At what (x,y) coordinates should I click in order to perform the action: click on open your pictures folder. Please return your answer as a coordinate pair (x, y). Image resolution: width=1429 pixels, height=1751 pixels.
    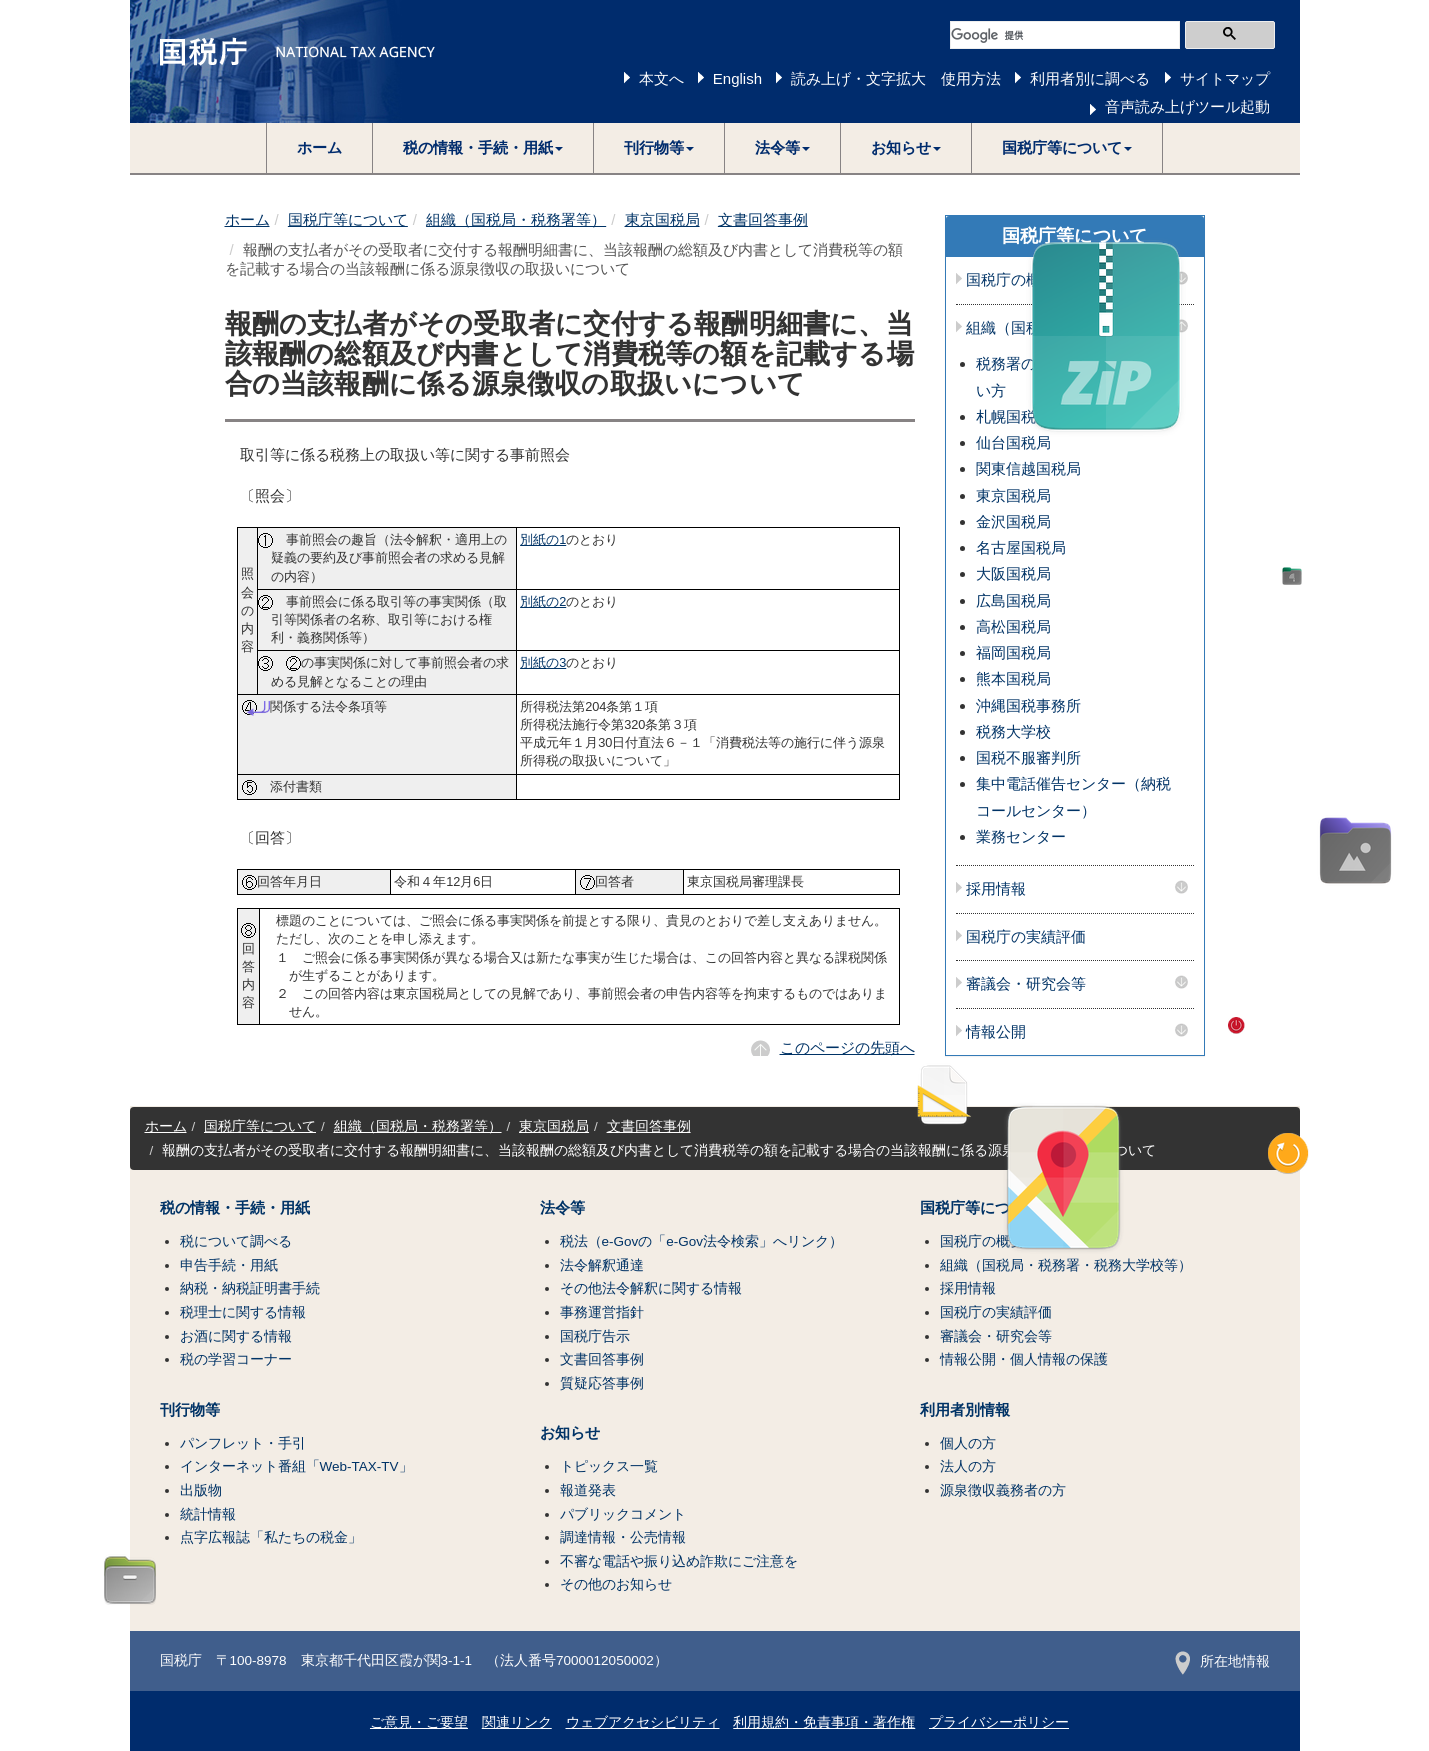
    Looking at the image, I should click on (1355, 850).